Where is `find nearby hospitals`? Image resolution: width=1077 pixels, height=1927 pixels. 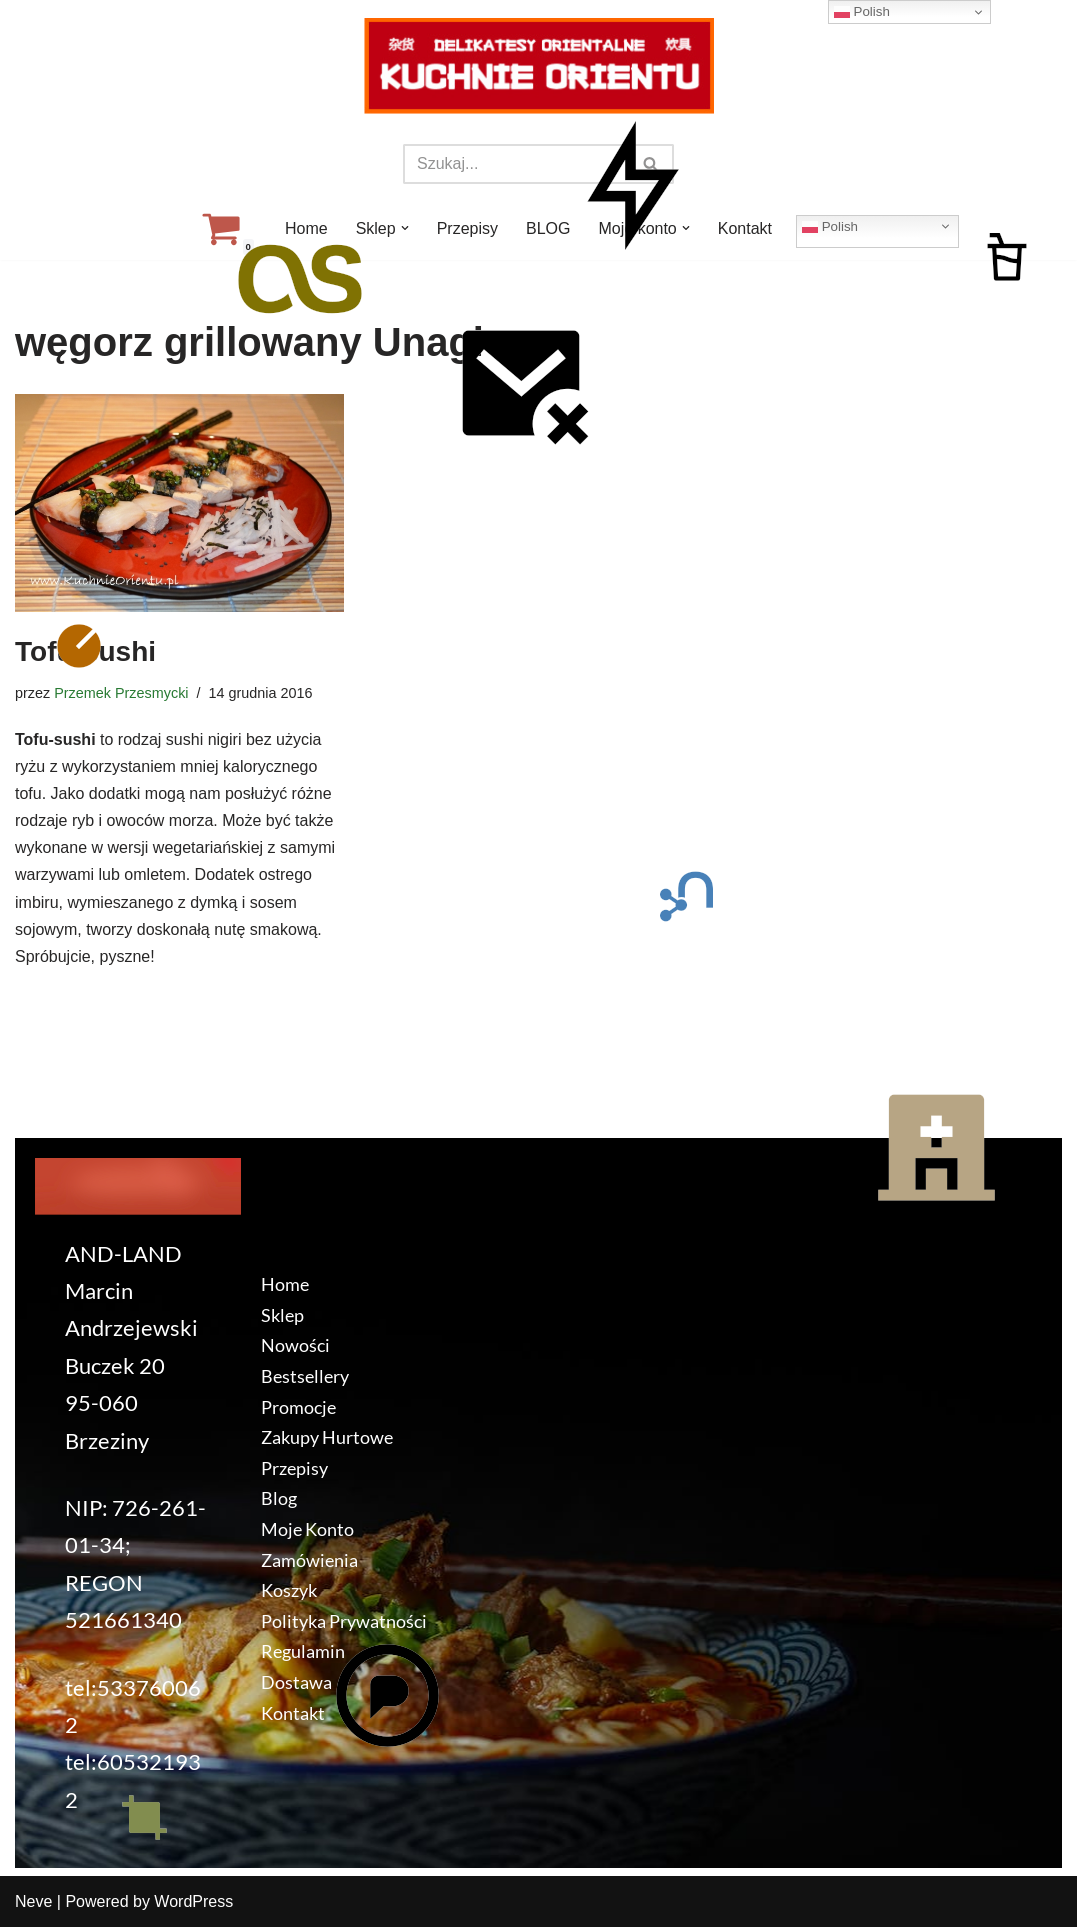
find nearby hospitals is located at coordinates (936, 1147).